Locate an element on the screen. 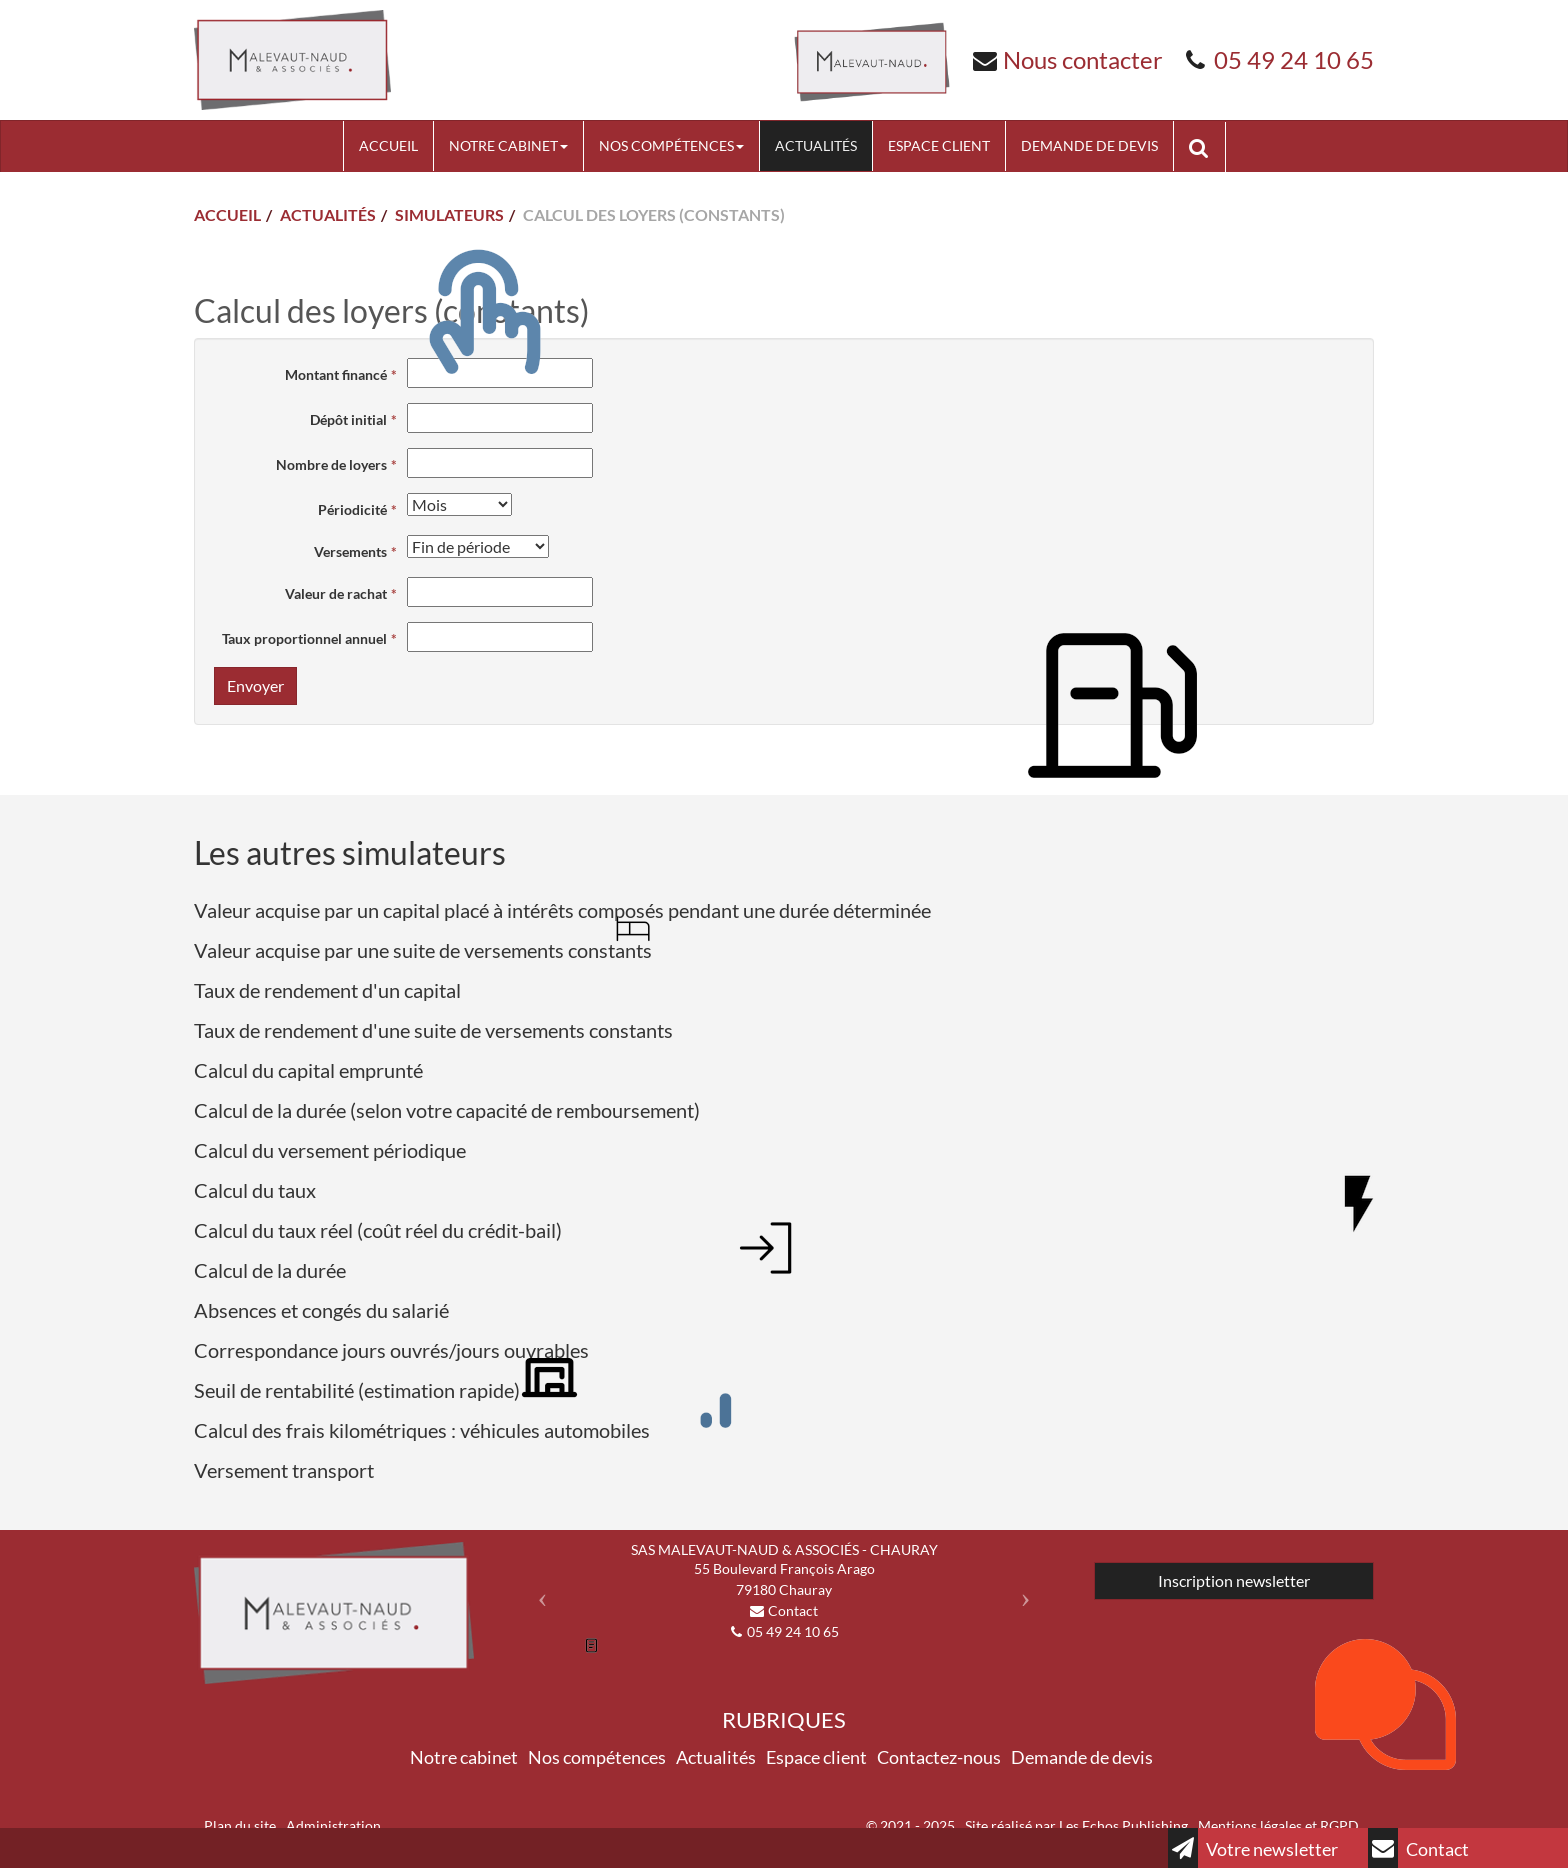  turn on camera flash is located at coordinates (1359, 1204).